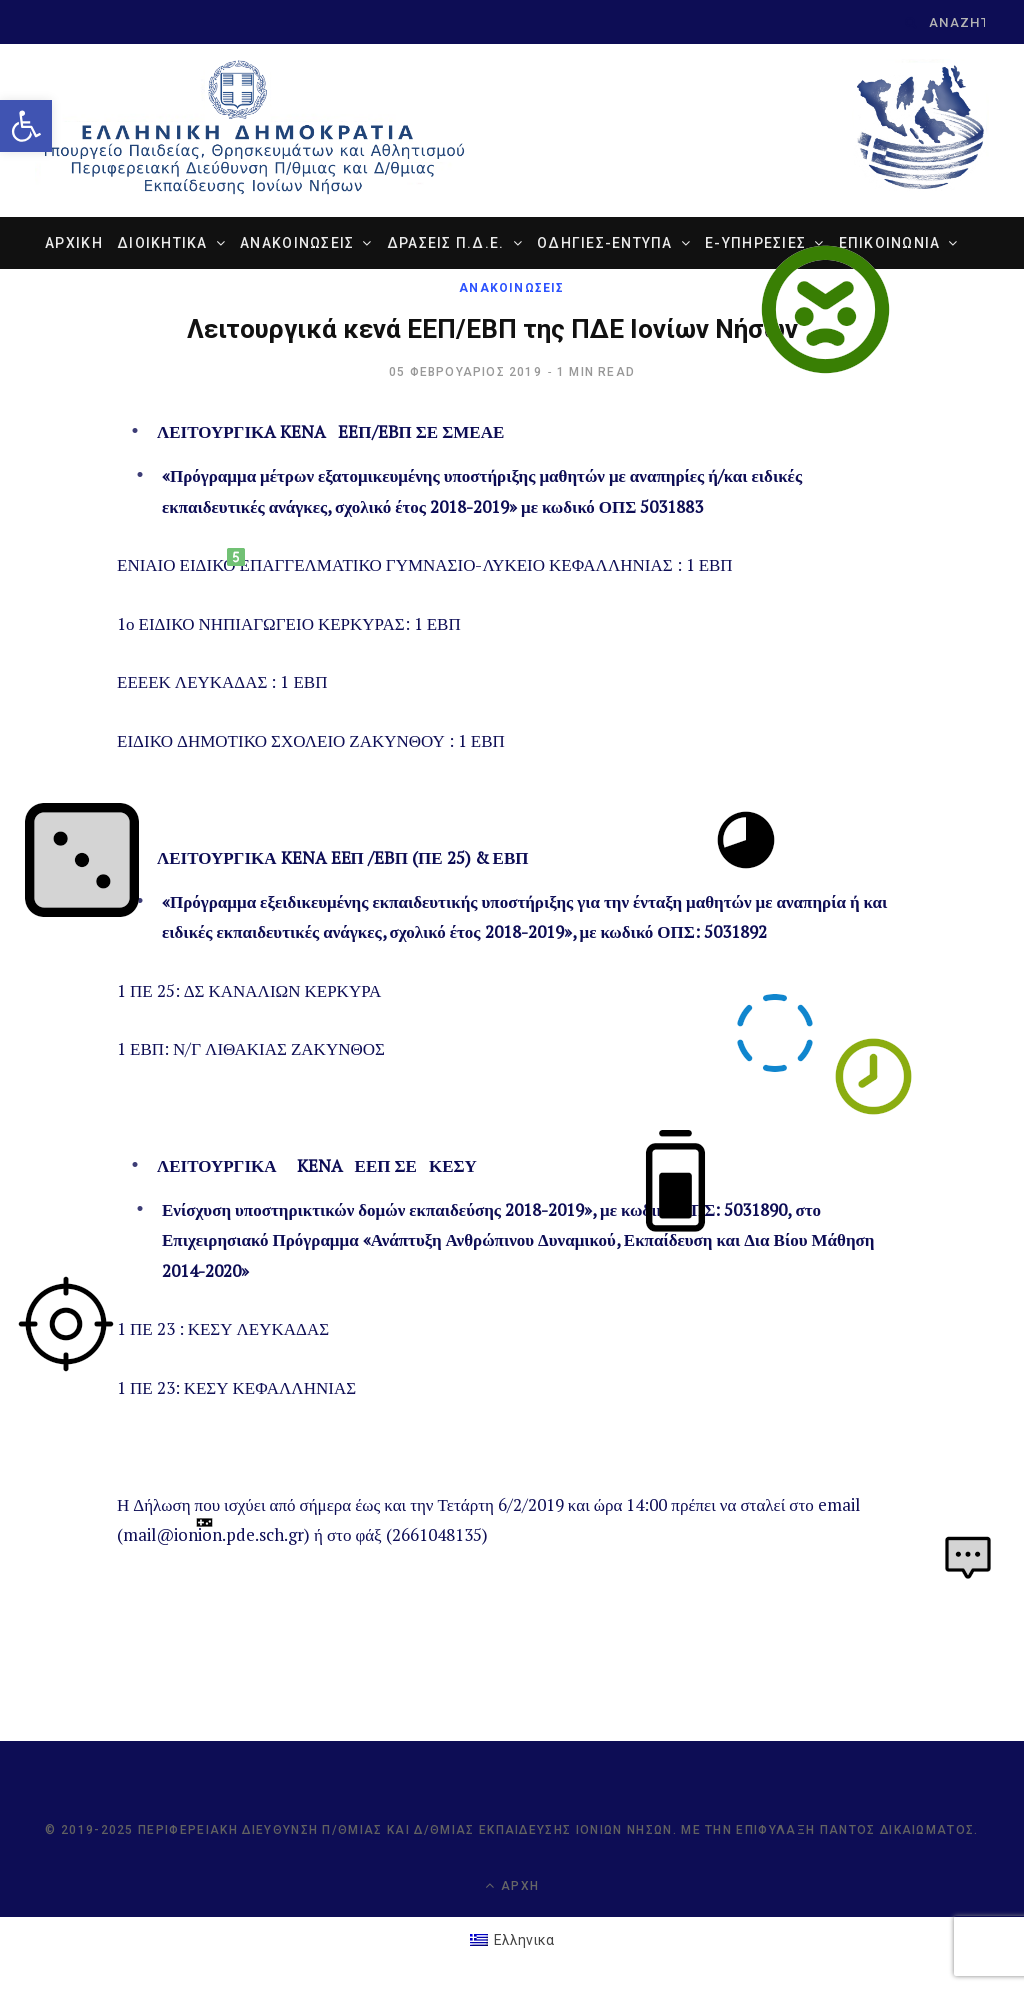  Describe the element at coordinates (82, 860) in the screenshot. I see `roll dice or generate random number` at that location.